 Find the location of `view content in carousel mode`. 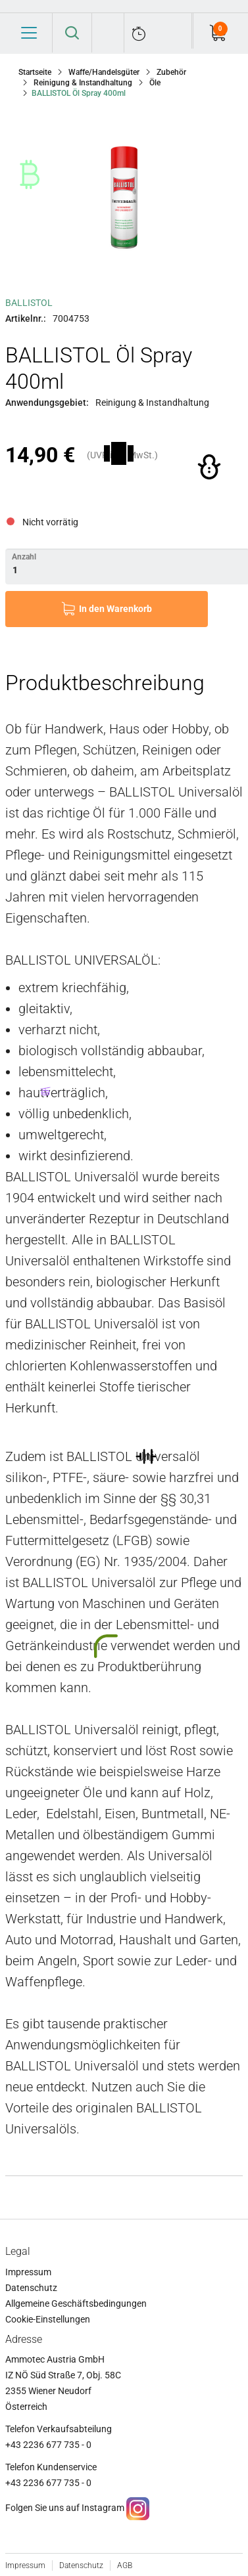

view content in carousel mode is located at coordinates (118, 454).